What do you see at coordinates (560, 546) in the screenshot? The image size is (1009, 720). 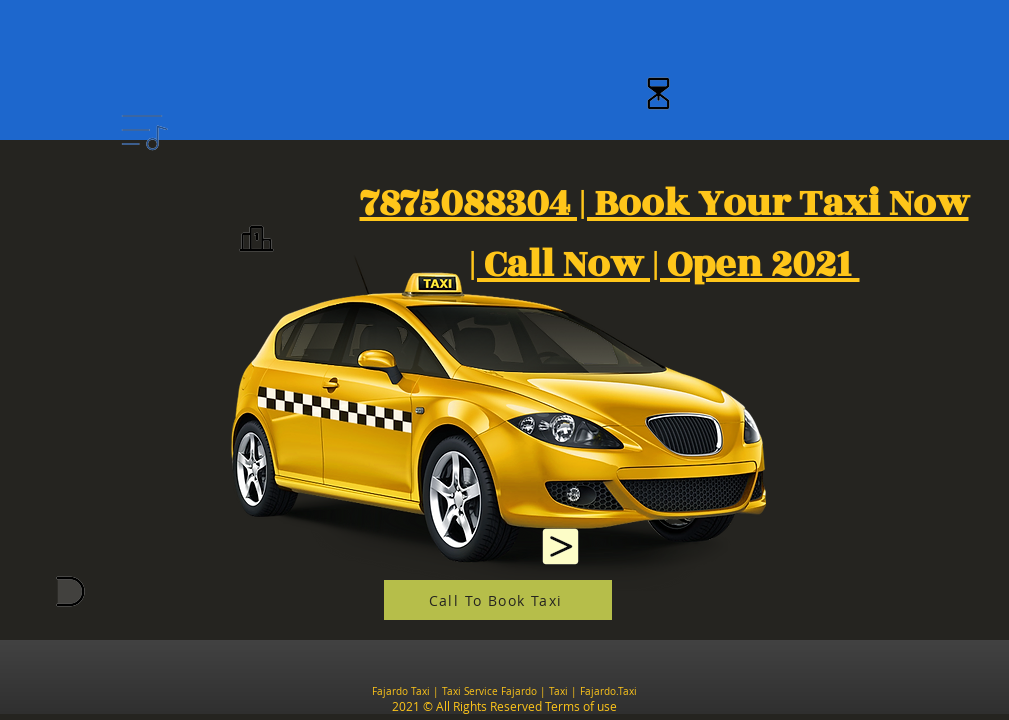 I see `navigate to next item or page` at bounding box center [560, 546].